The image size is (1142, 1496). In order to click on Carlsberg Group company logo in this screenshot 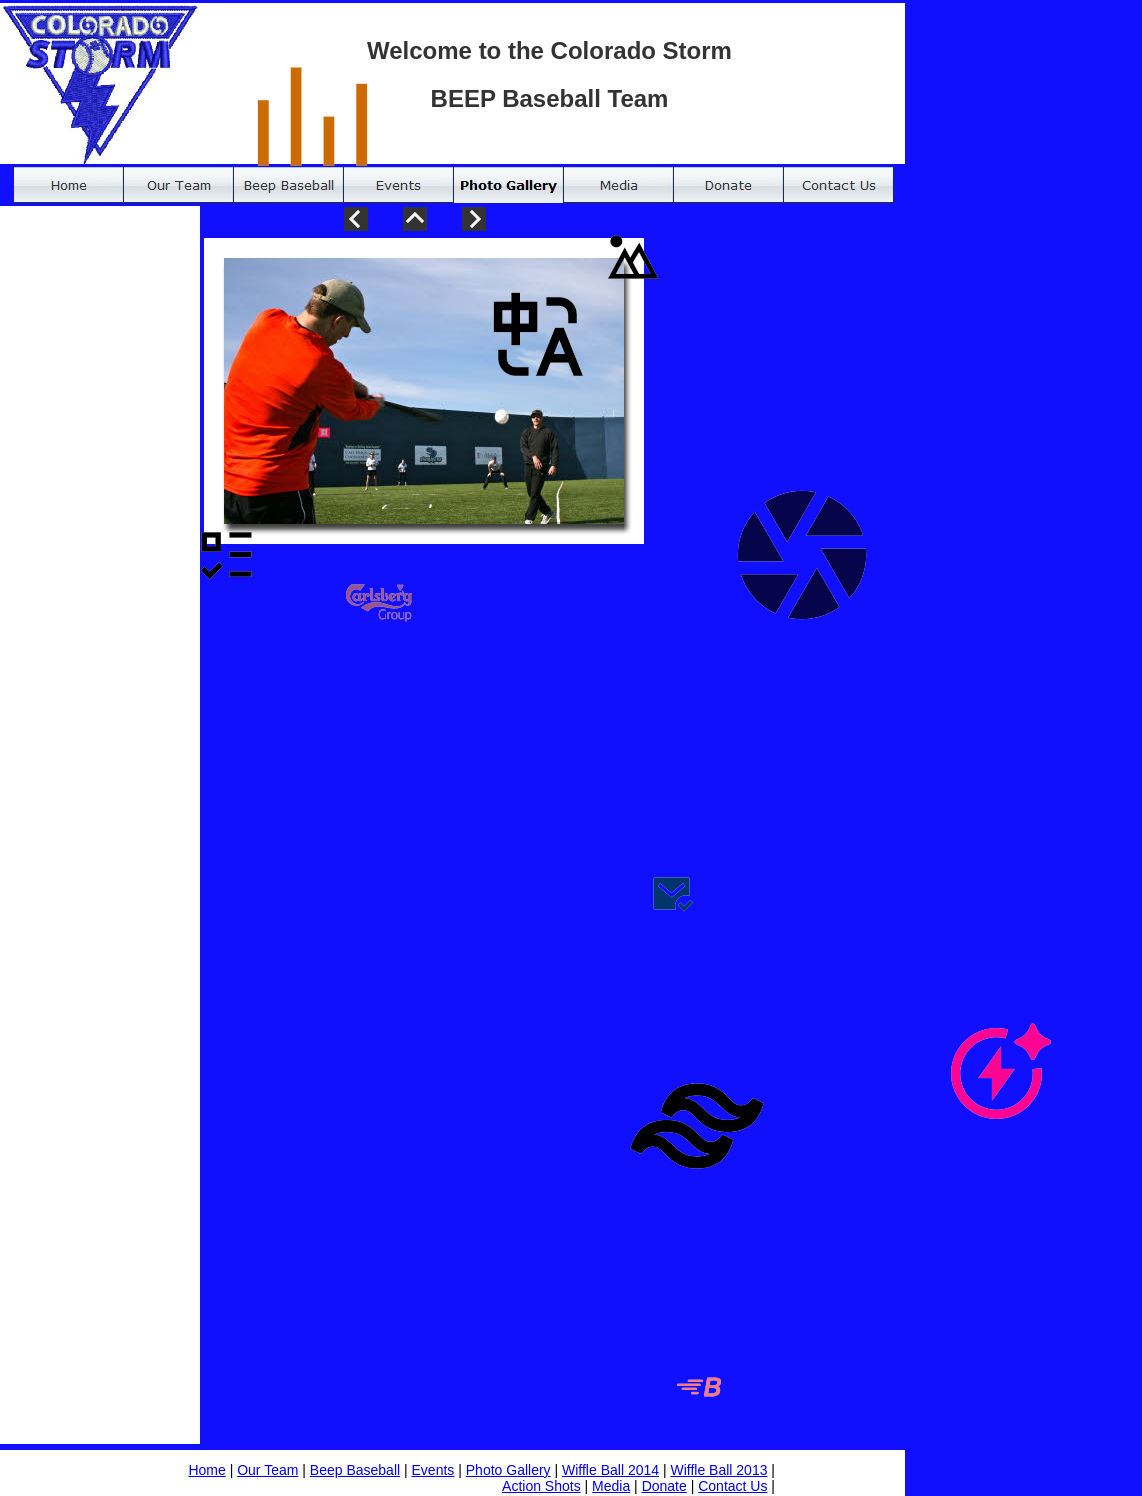, I will do `click(379, 603)`.